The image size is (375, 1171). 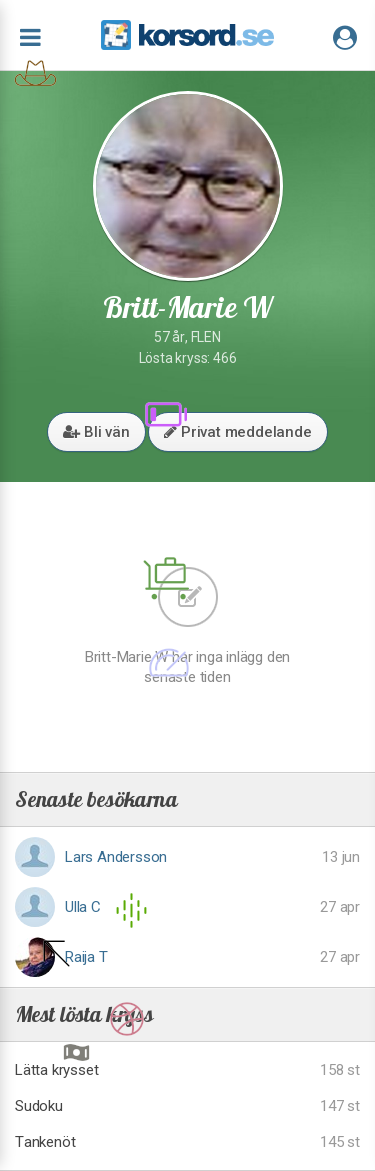 I want to click on access luggage or baggage services, so click(x=165, y=577).